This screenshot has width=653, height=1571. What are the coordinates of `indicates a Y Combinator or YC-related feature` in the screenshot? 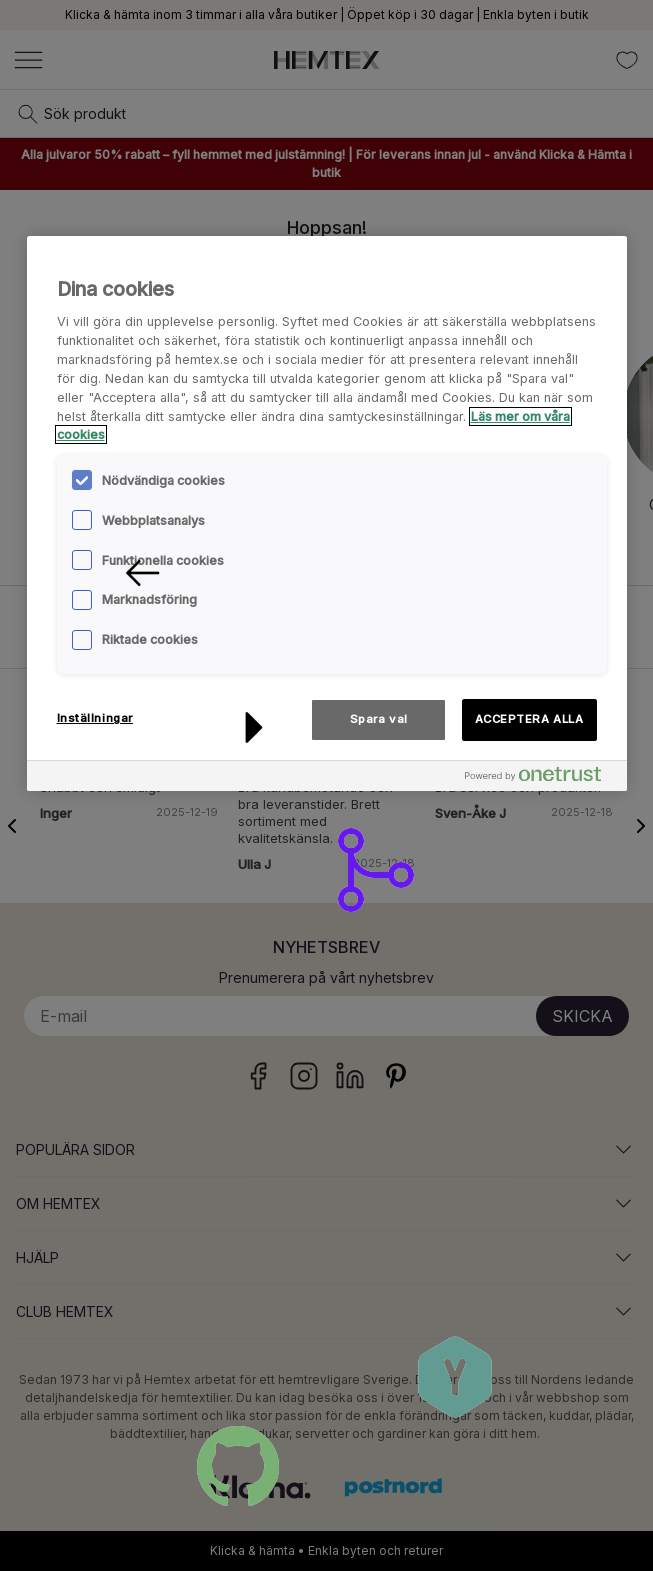 It's located at (455, 1377).